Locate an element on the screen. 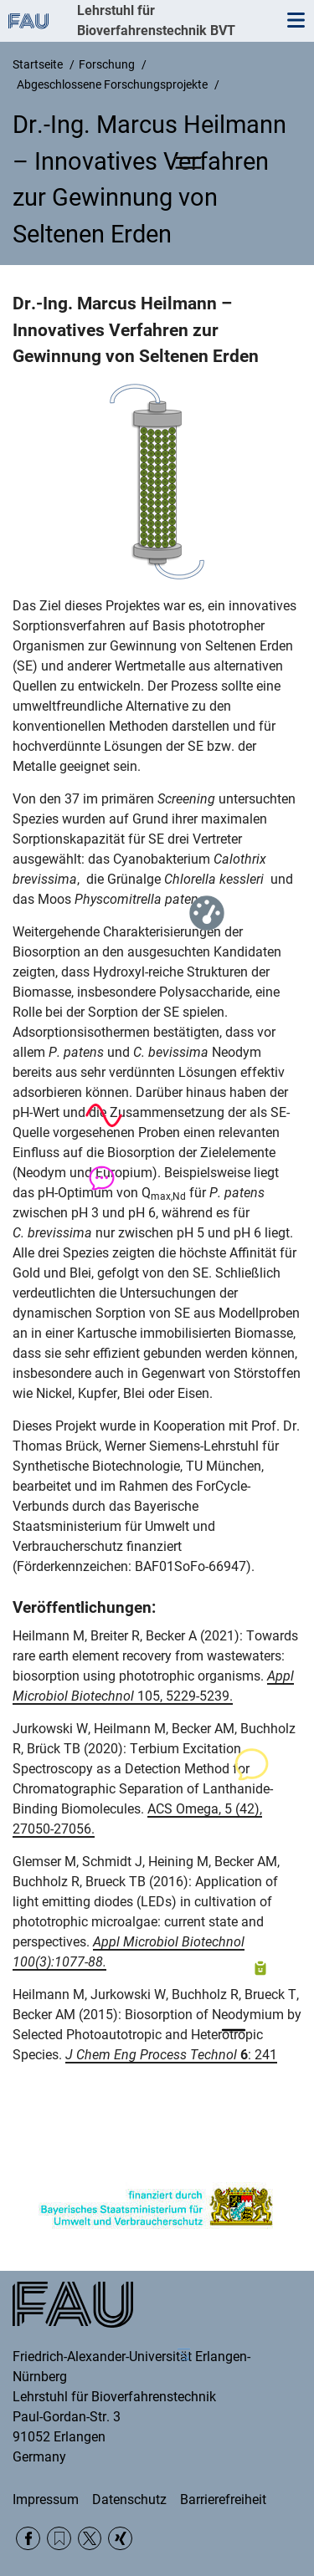  view positive feedback or reviews is located at coordinates (260, 1968).